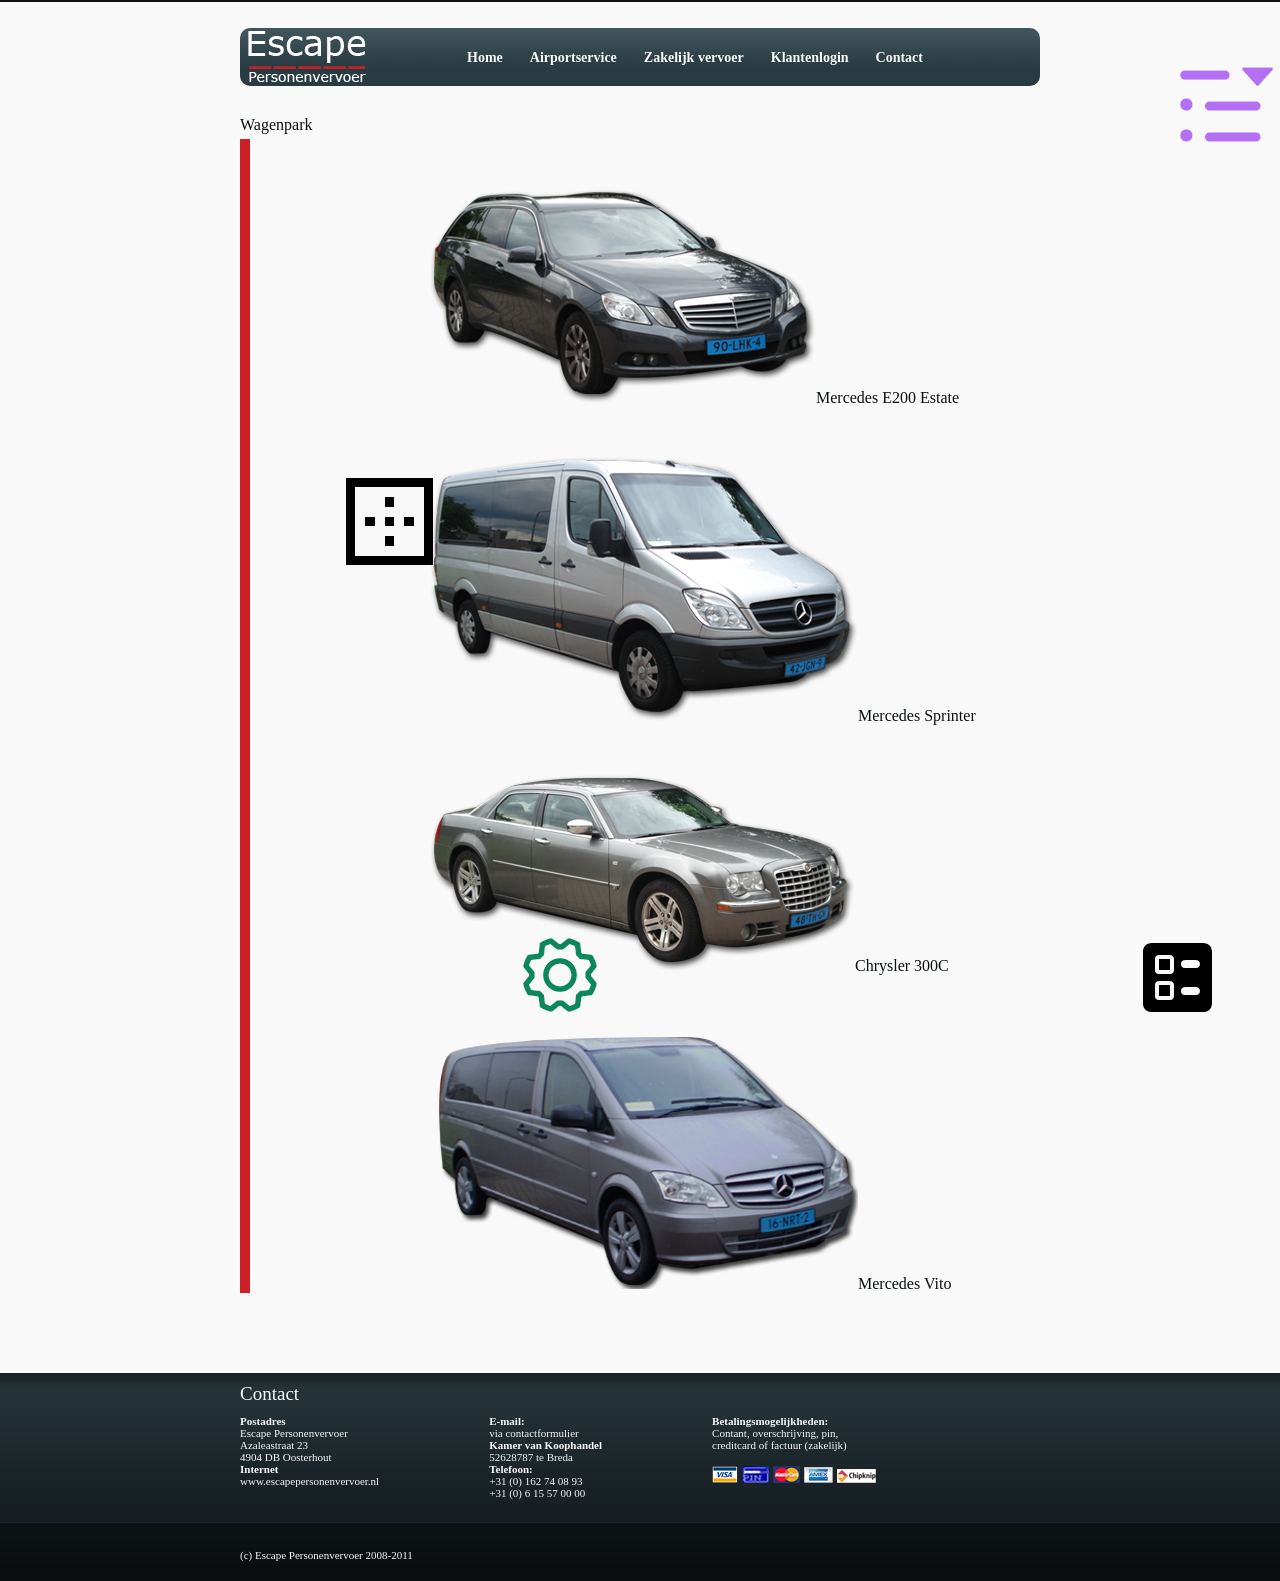 This screenshot has height=1581, width=1280. Describe the element at coordinates (560, 975) in the screenshot. I see `open settings` at that location.